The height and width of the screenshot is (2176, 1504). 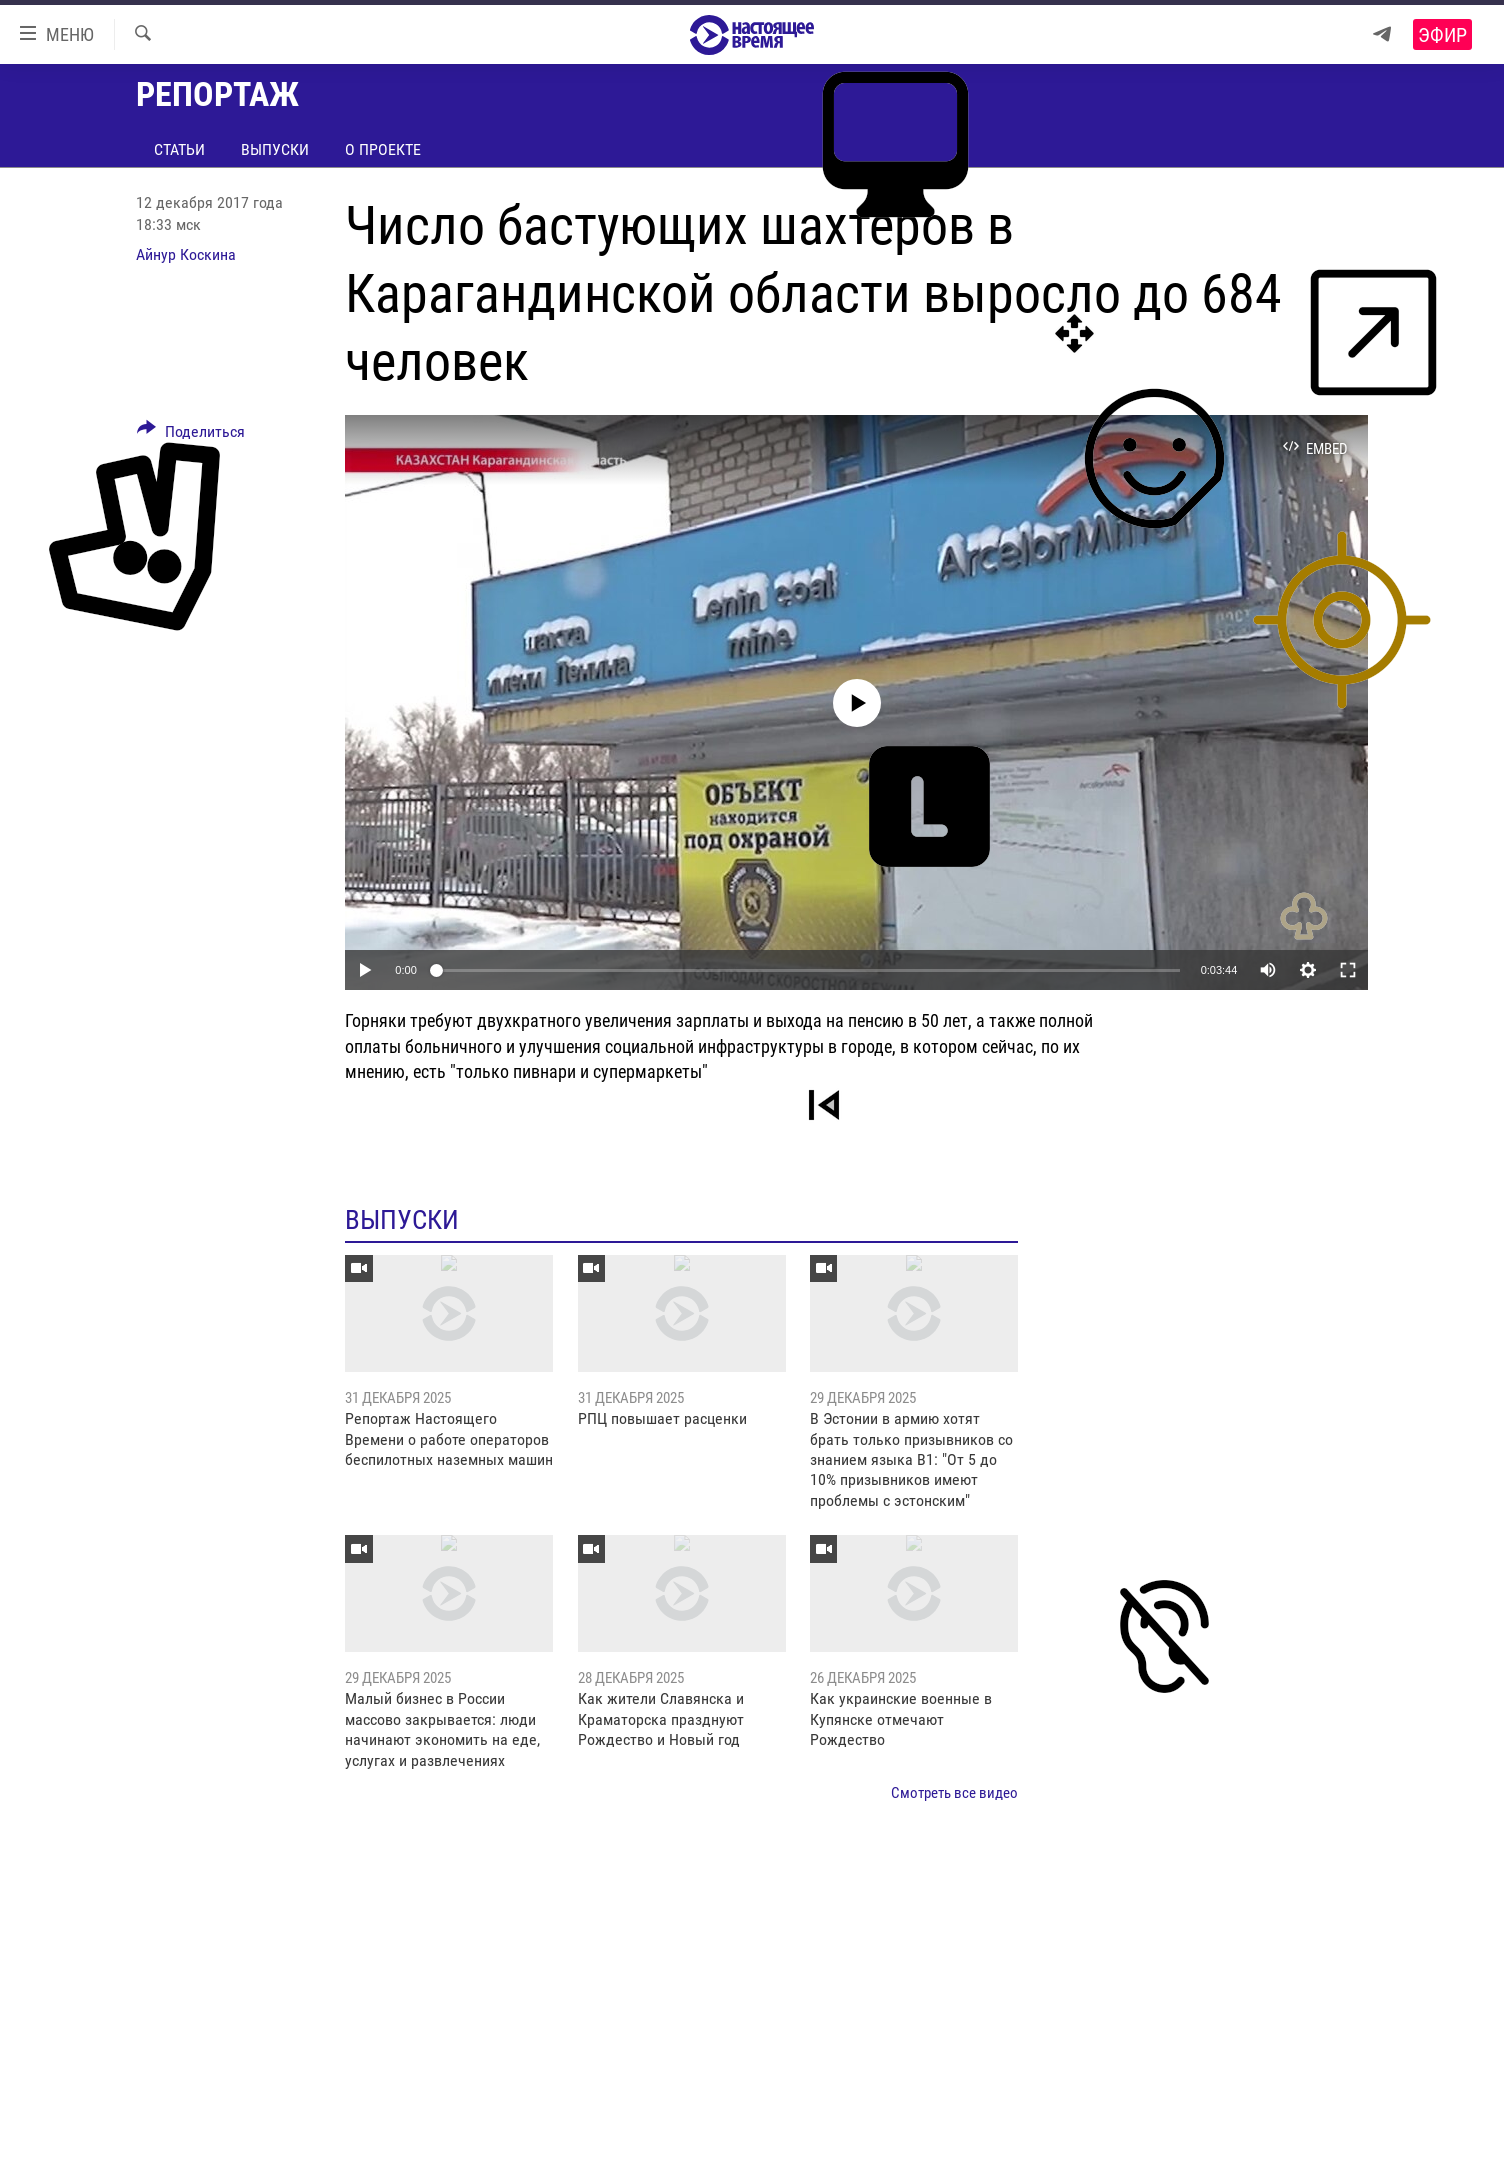 What do you see at coordinates (134, 536) in the screenshot?
I see `open the Deliveroo food delivery app` at bounding box center [134, 536].